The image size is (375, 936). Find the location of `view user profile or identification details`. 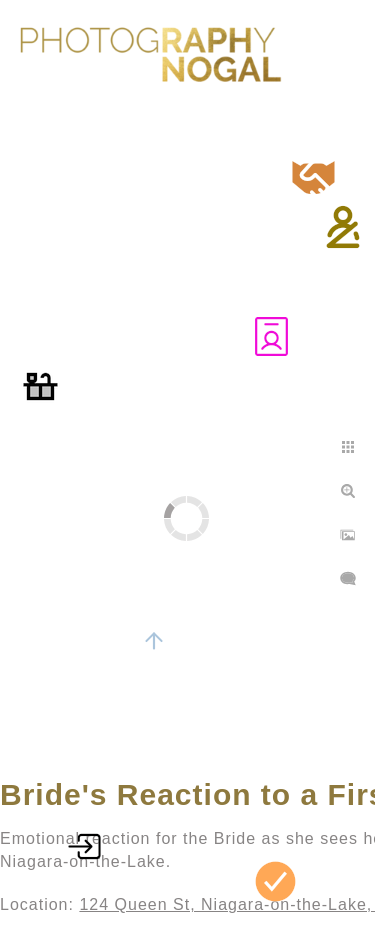

view user profile or identification details is located at coordinates (271, 336).